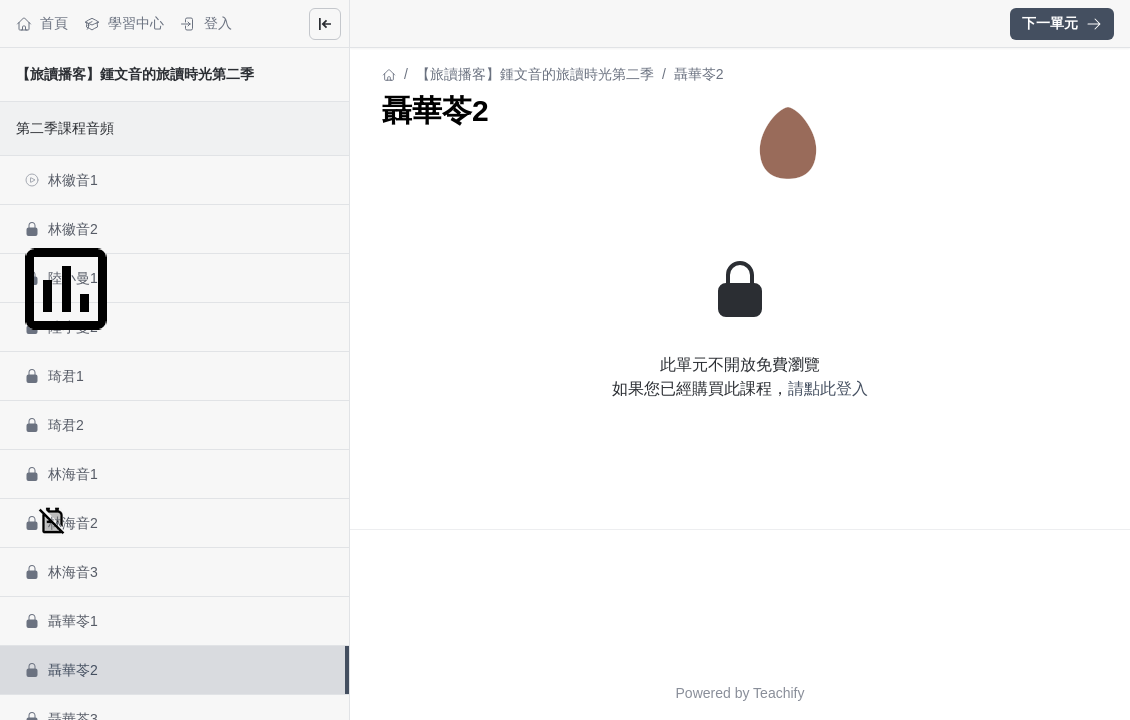 Image resolution: width=1130 pixels, height=720 pixels. Describe the element at coordinates (52, 520) in the screenshot. I see `no backpacks allowed` at that location.